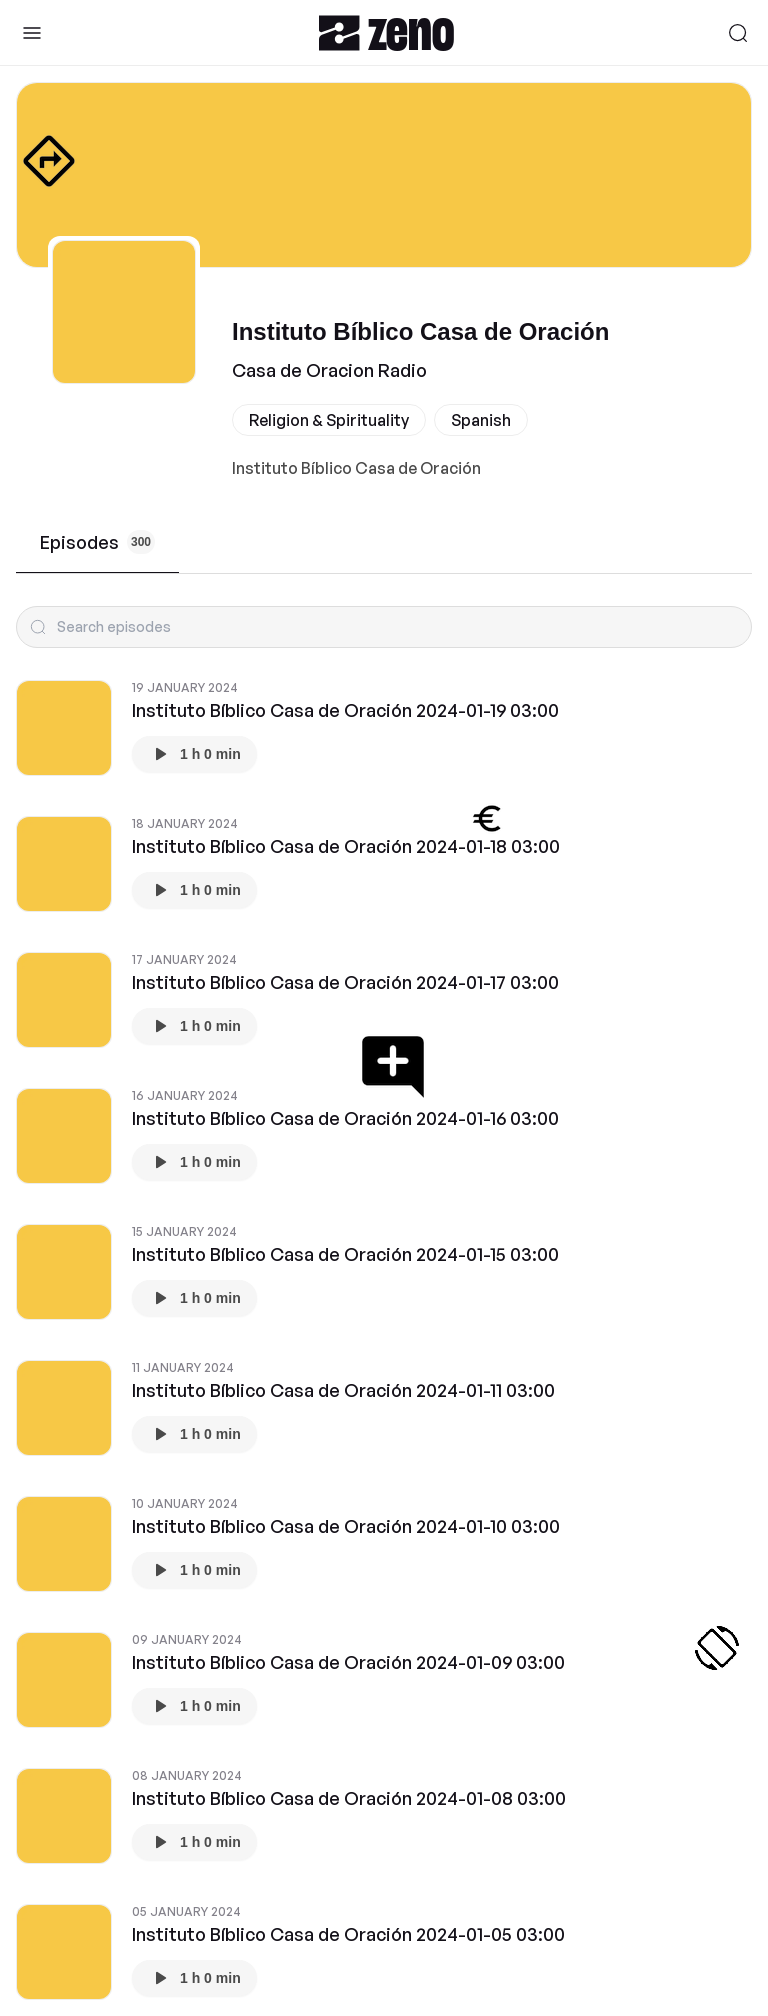 This screenshot has width=768, height=2016. I want to click on add a new comment, so click(393, 1067).